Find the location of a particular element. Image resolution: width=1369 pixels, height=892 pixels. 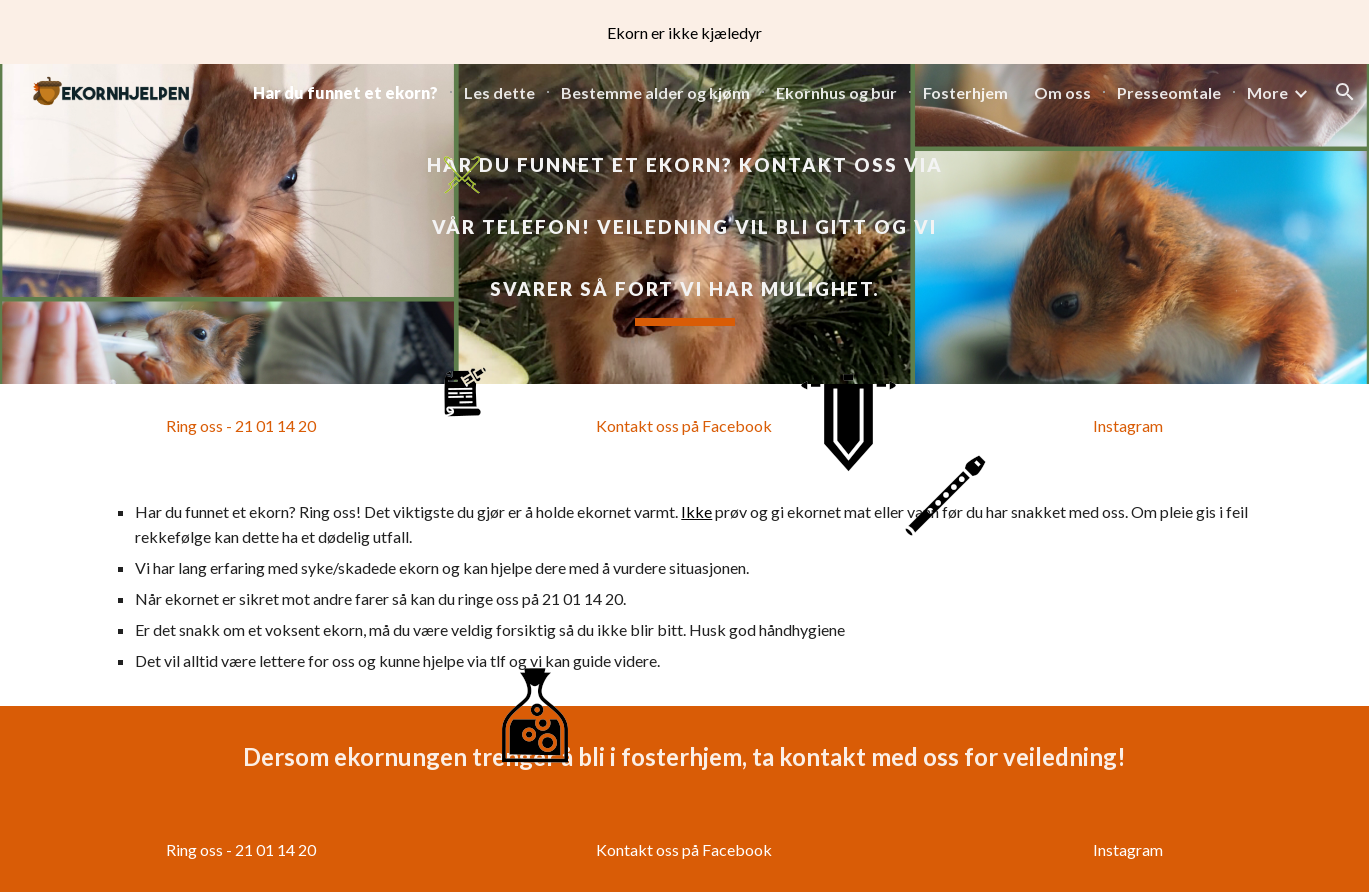

select hook swords as your weapon is located at coordinates (462, 175).